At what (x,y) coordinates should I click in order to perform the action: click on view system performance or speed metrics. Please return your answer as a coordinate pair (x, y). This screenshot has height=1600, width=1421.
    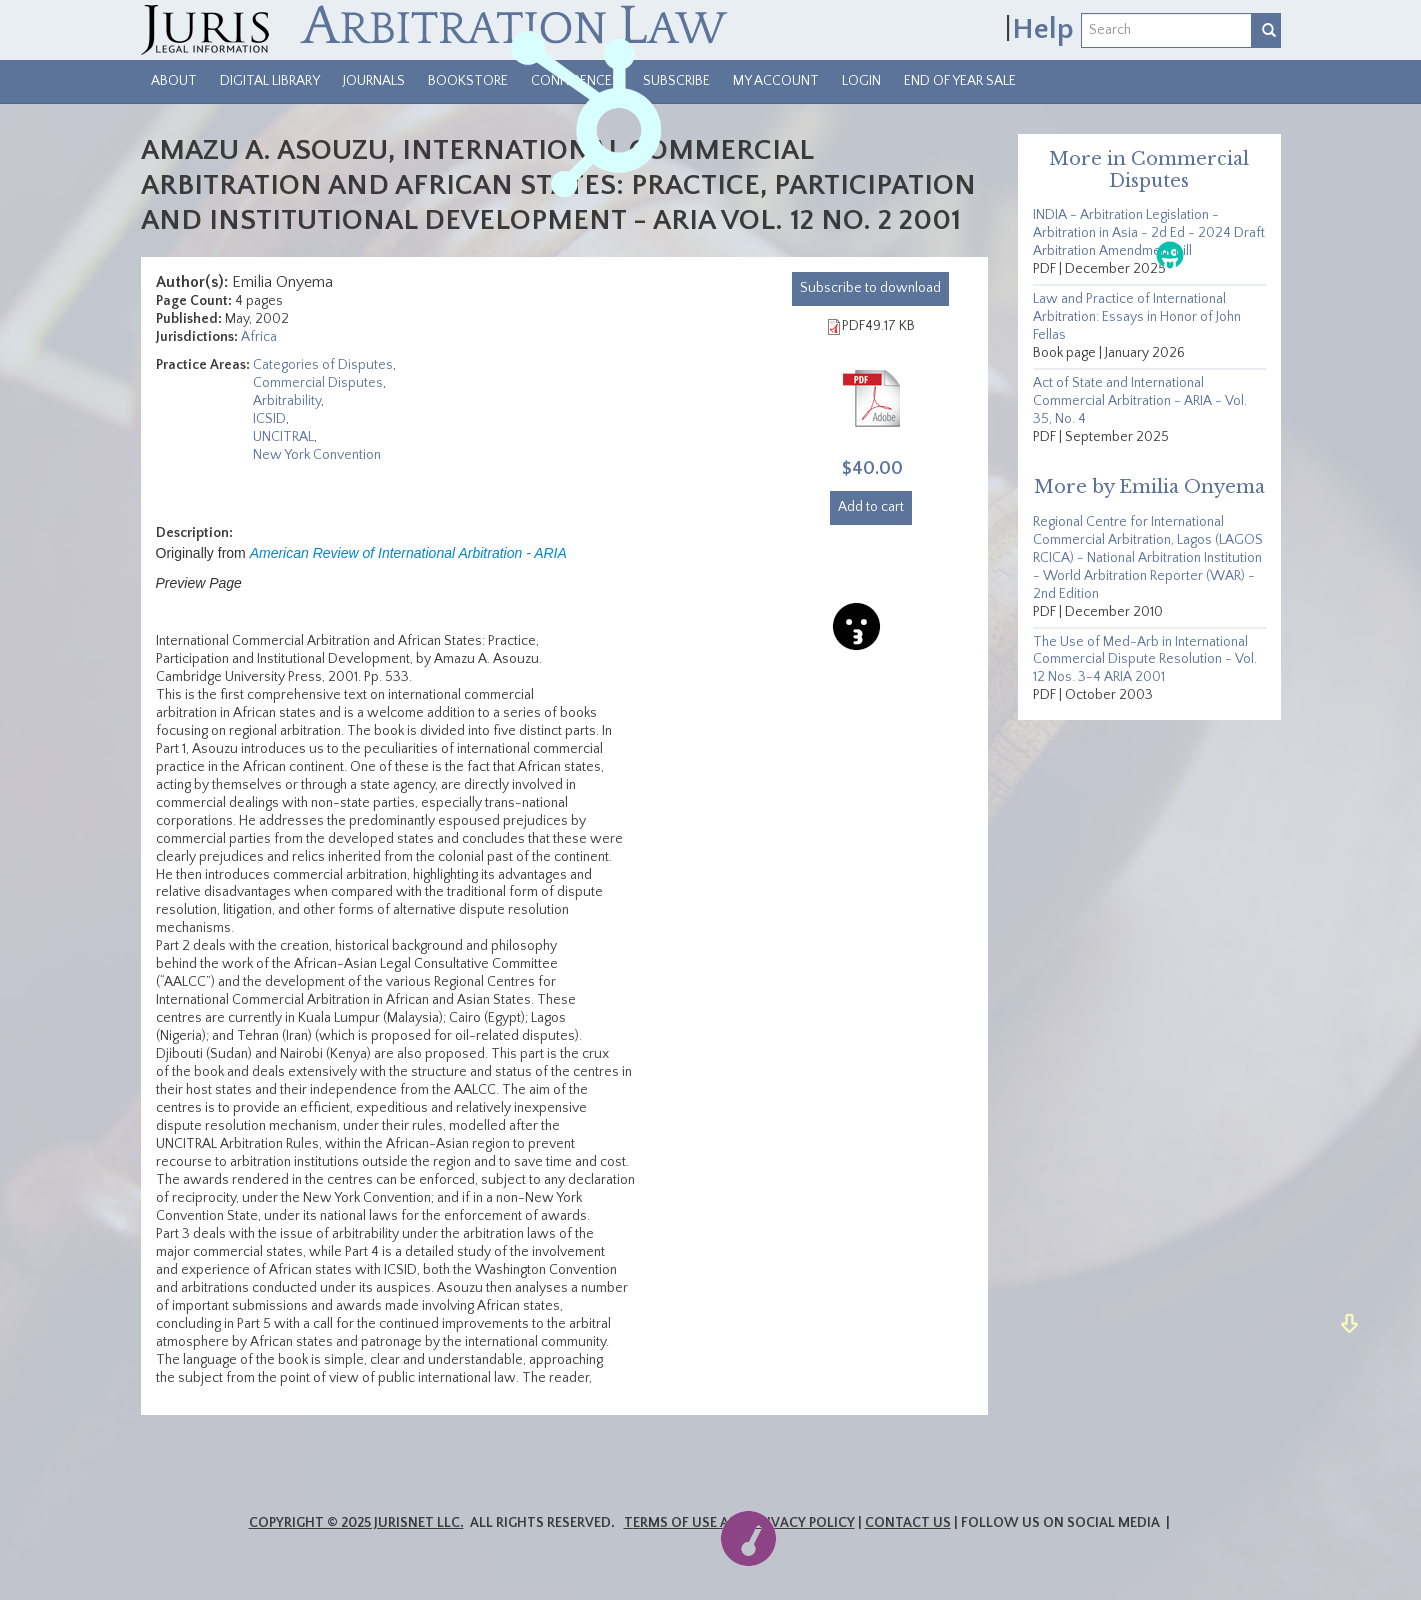
    Looking at the image, I should click on (748, 1538).